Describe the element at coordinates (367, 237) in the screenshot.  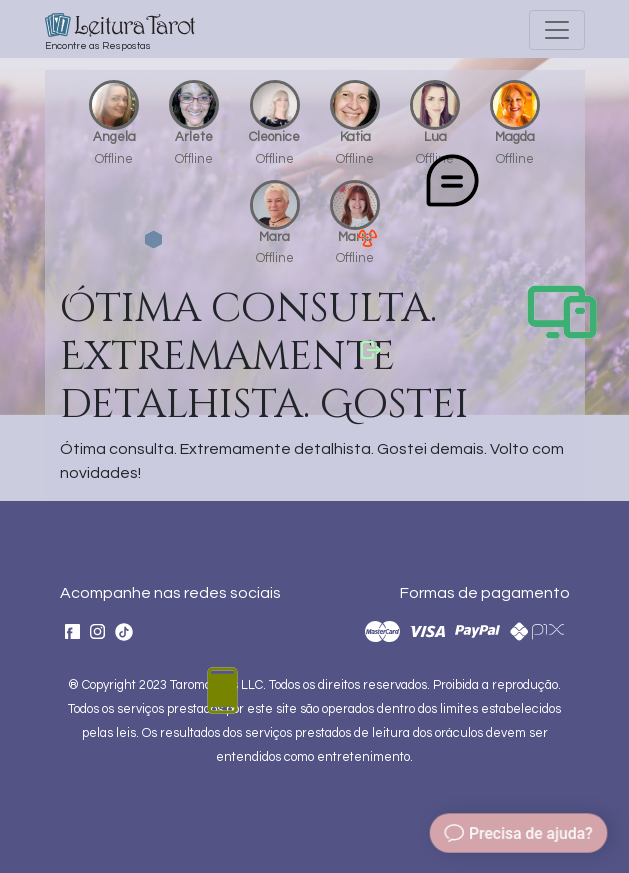
I see `indicates radioactive or hazardous material warning` at that location.